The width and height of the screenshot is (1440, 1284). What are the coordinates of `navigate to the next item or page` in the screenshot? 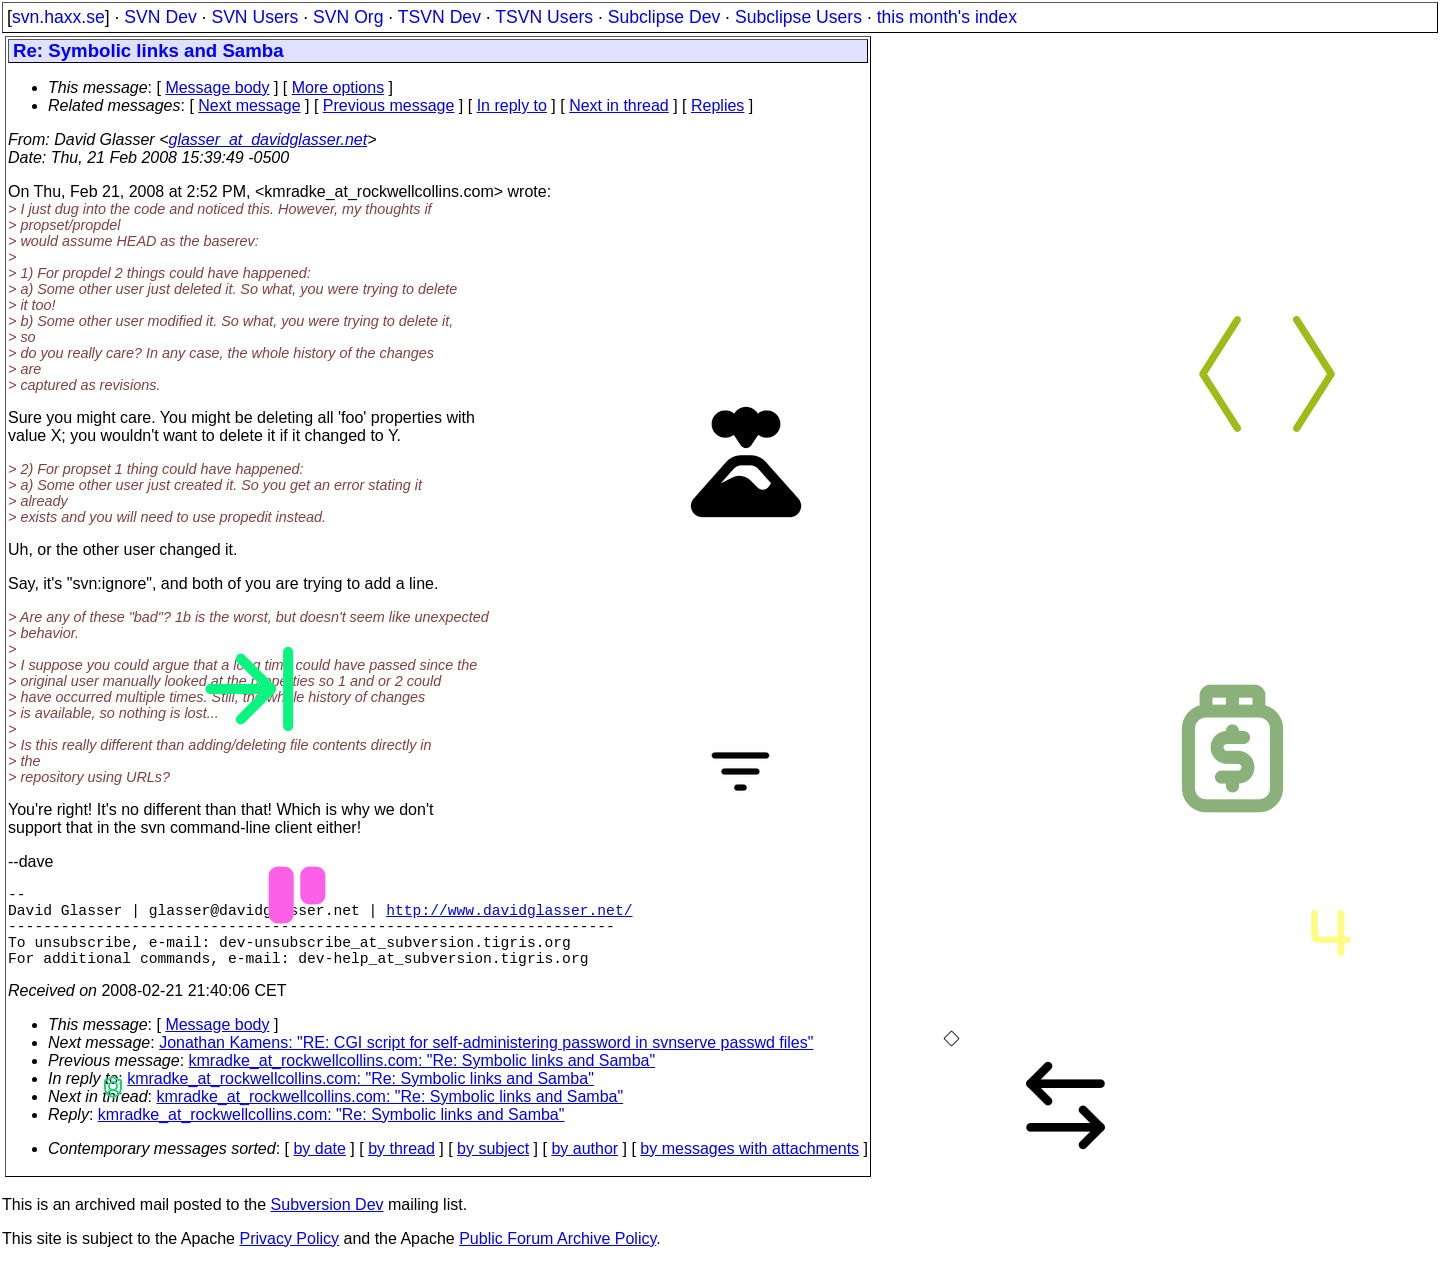 It's located at (251, 689).